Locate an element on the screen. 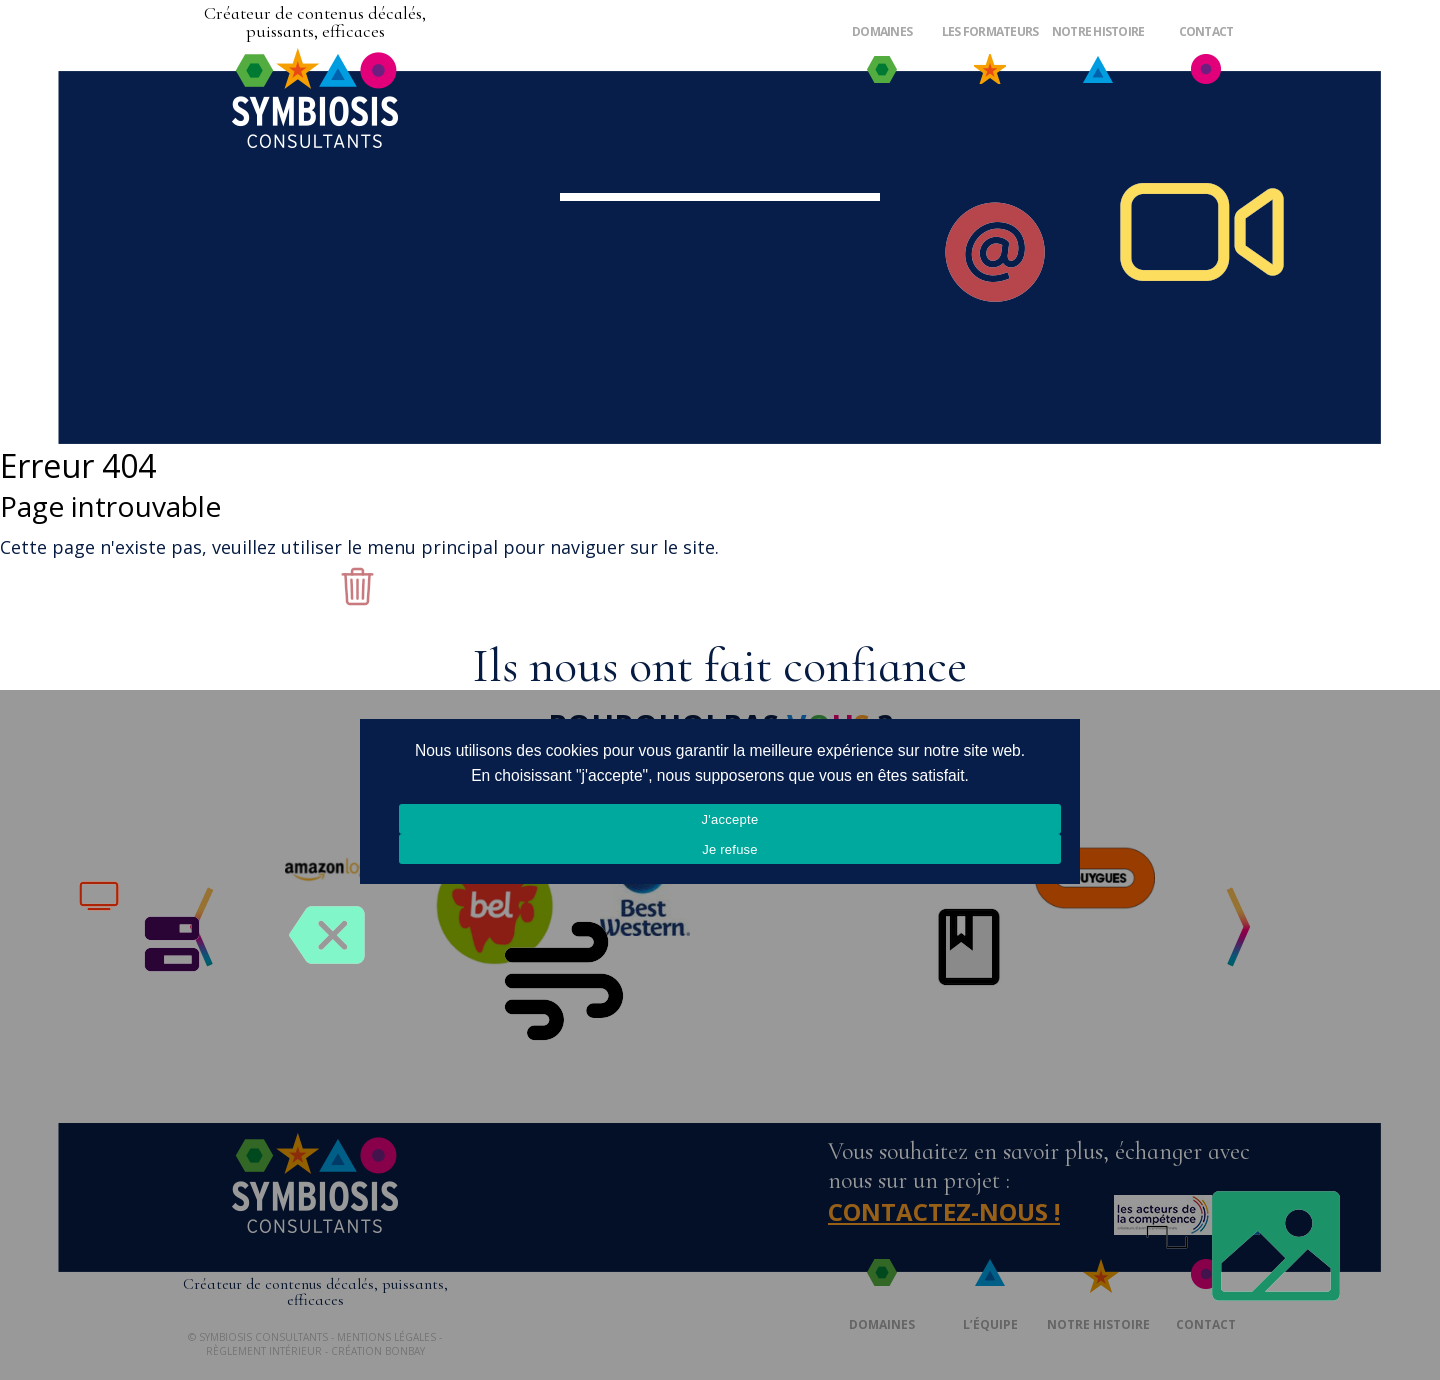 The height and width of the screenshot is (1380, 1440). view image or photo is located at coordinates (1276, 1246).